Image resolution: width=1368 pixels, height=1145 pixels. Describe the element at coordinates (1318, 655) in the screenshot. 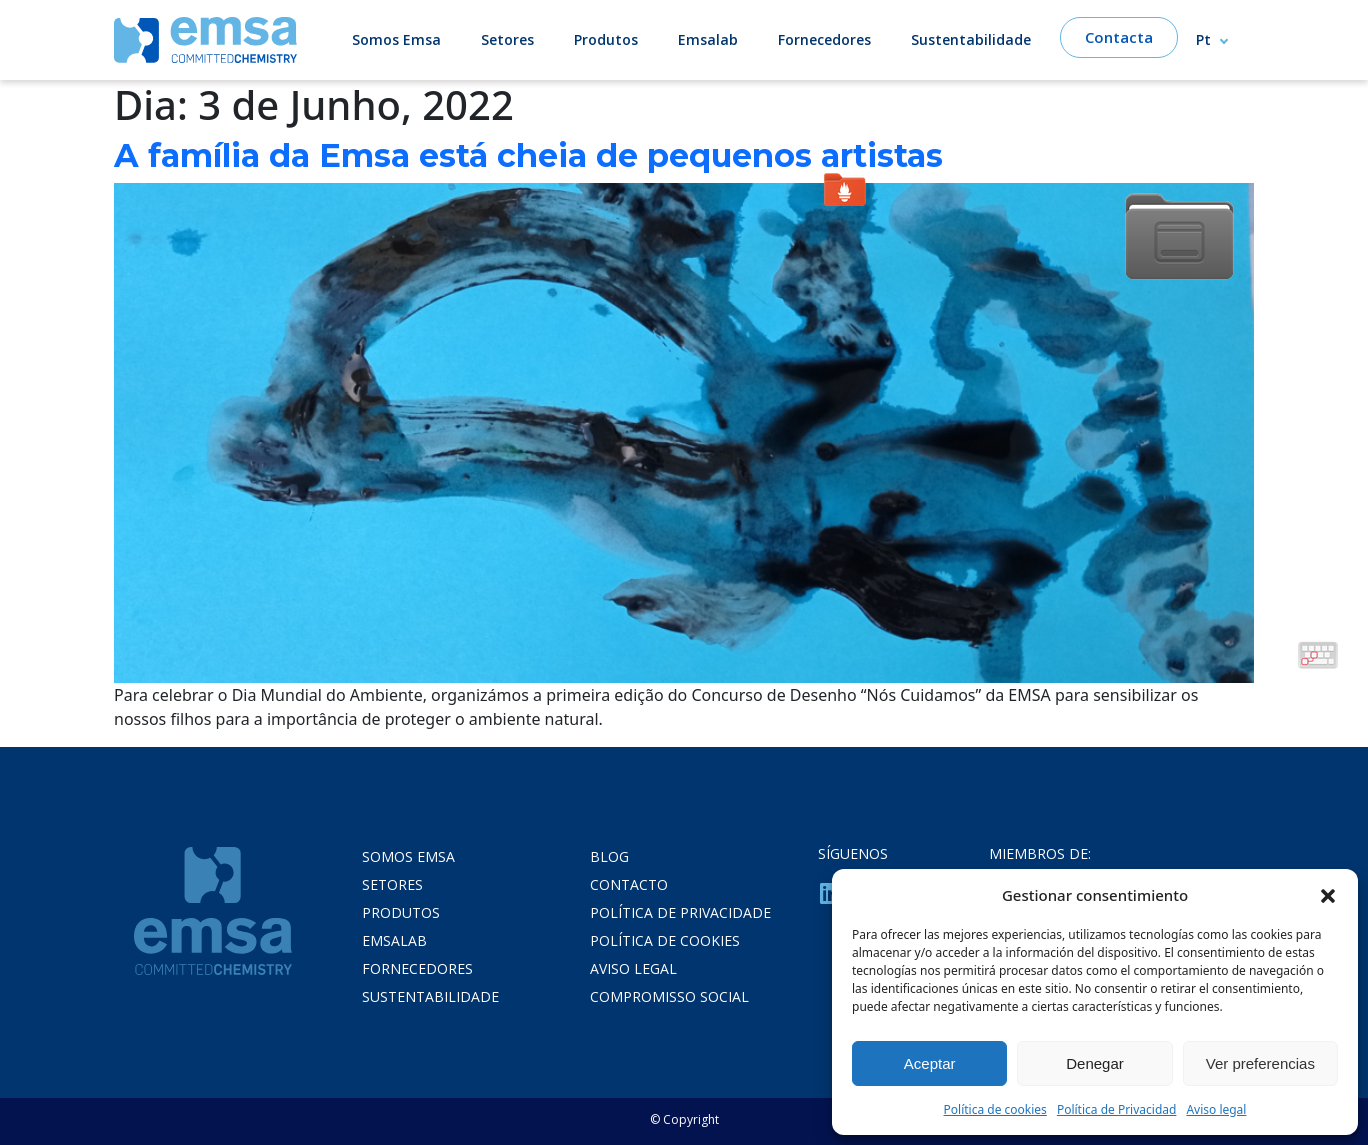

I see `access keyboard shortcut settings` at that location.